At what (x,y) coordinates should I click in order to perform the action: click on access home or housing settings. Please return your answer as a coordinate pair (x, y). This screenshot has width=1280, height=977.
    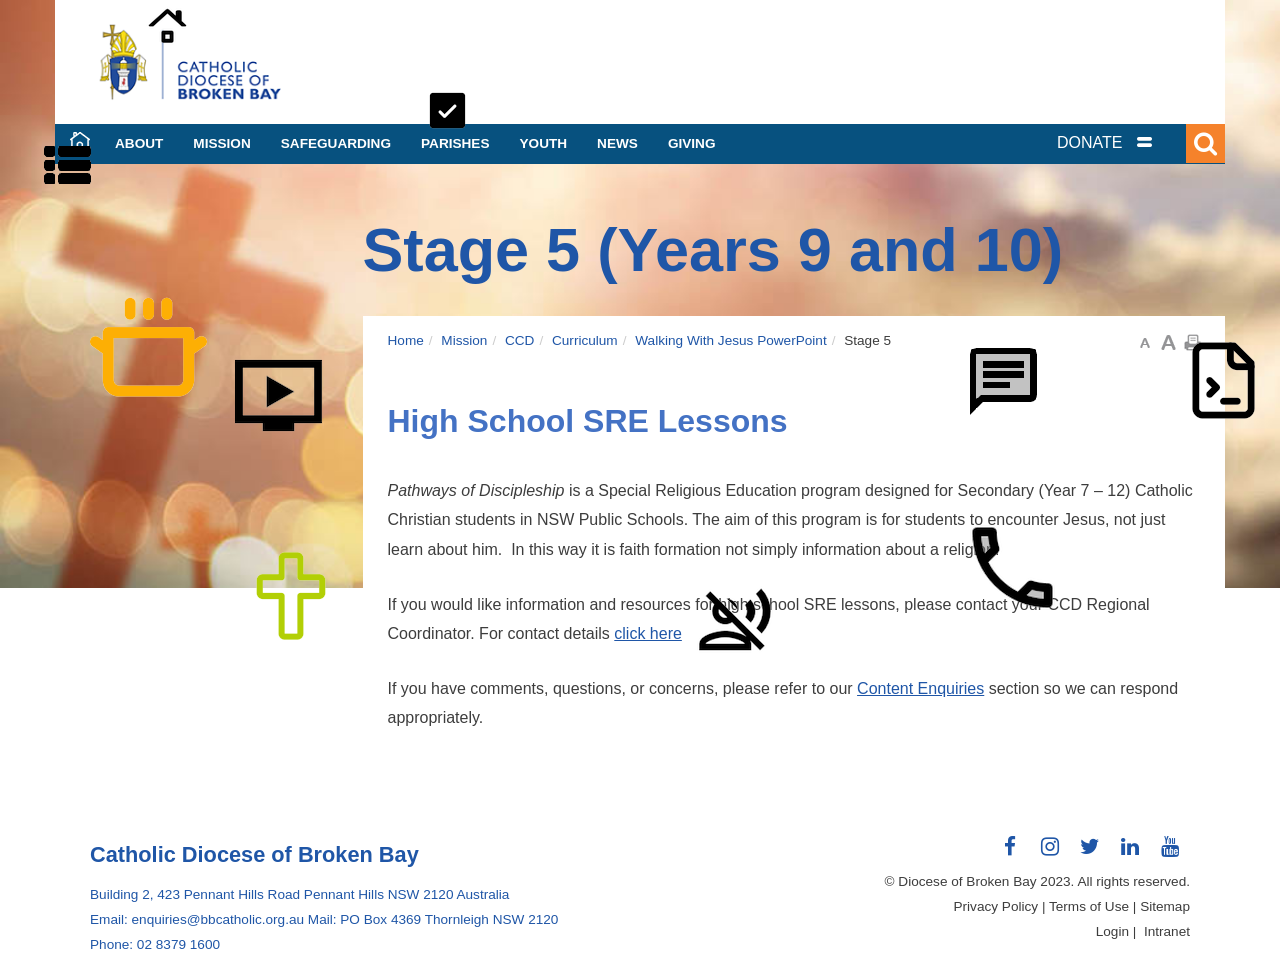
    Looking at the image, I should click on (167, 26).